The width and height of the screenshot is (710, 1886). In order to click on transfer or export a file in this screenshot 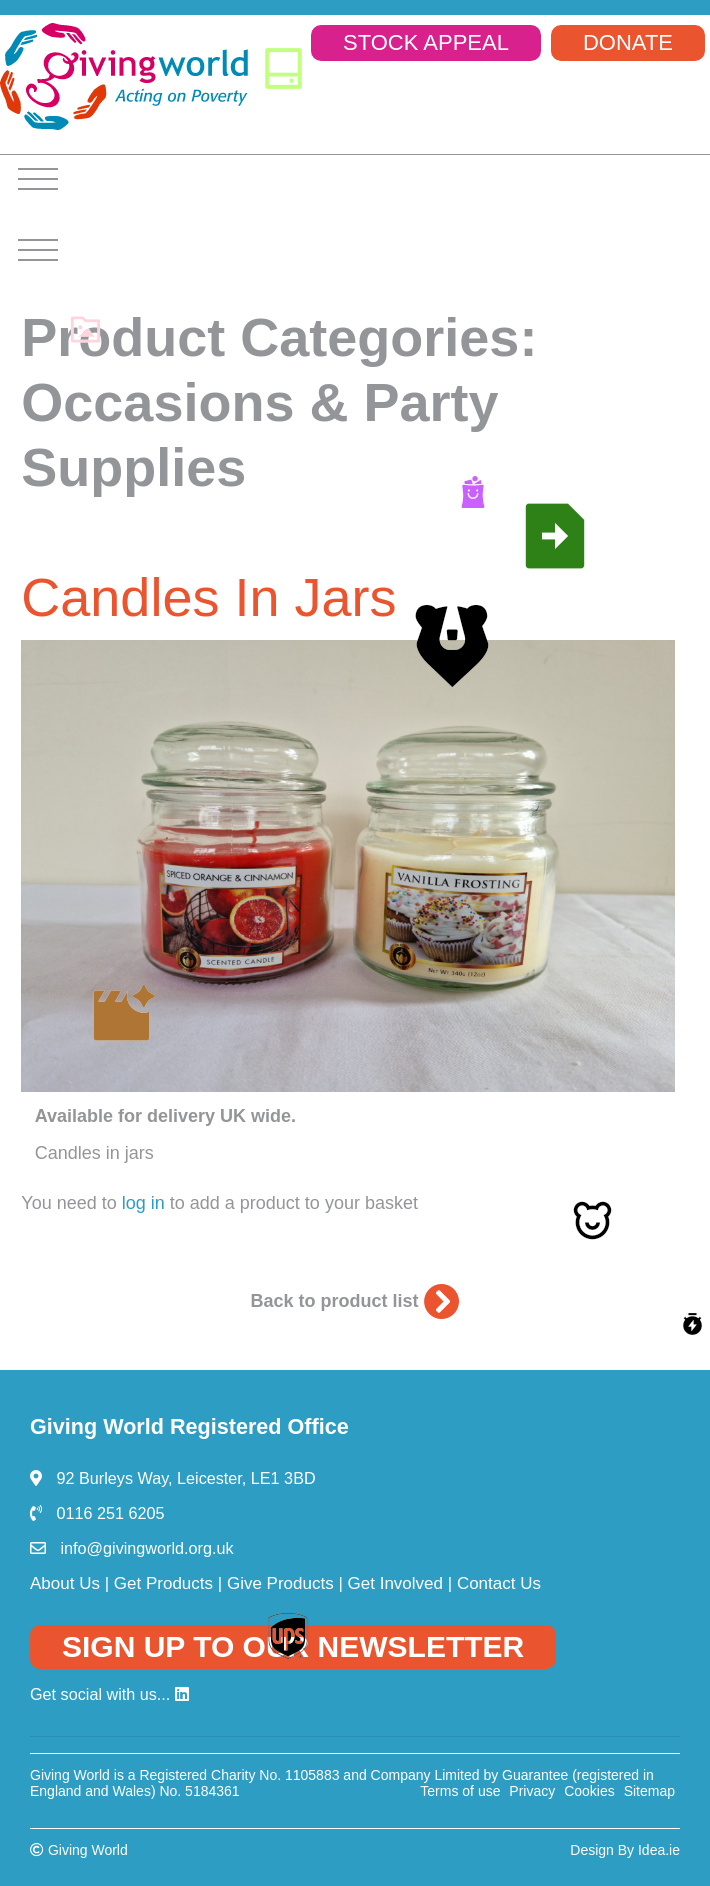, I will do `click(555, 536)`.